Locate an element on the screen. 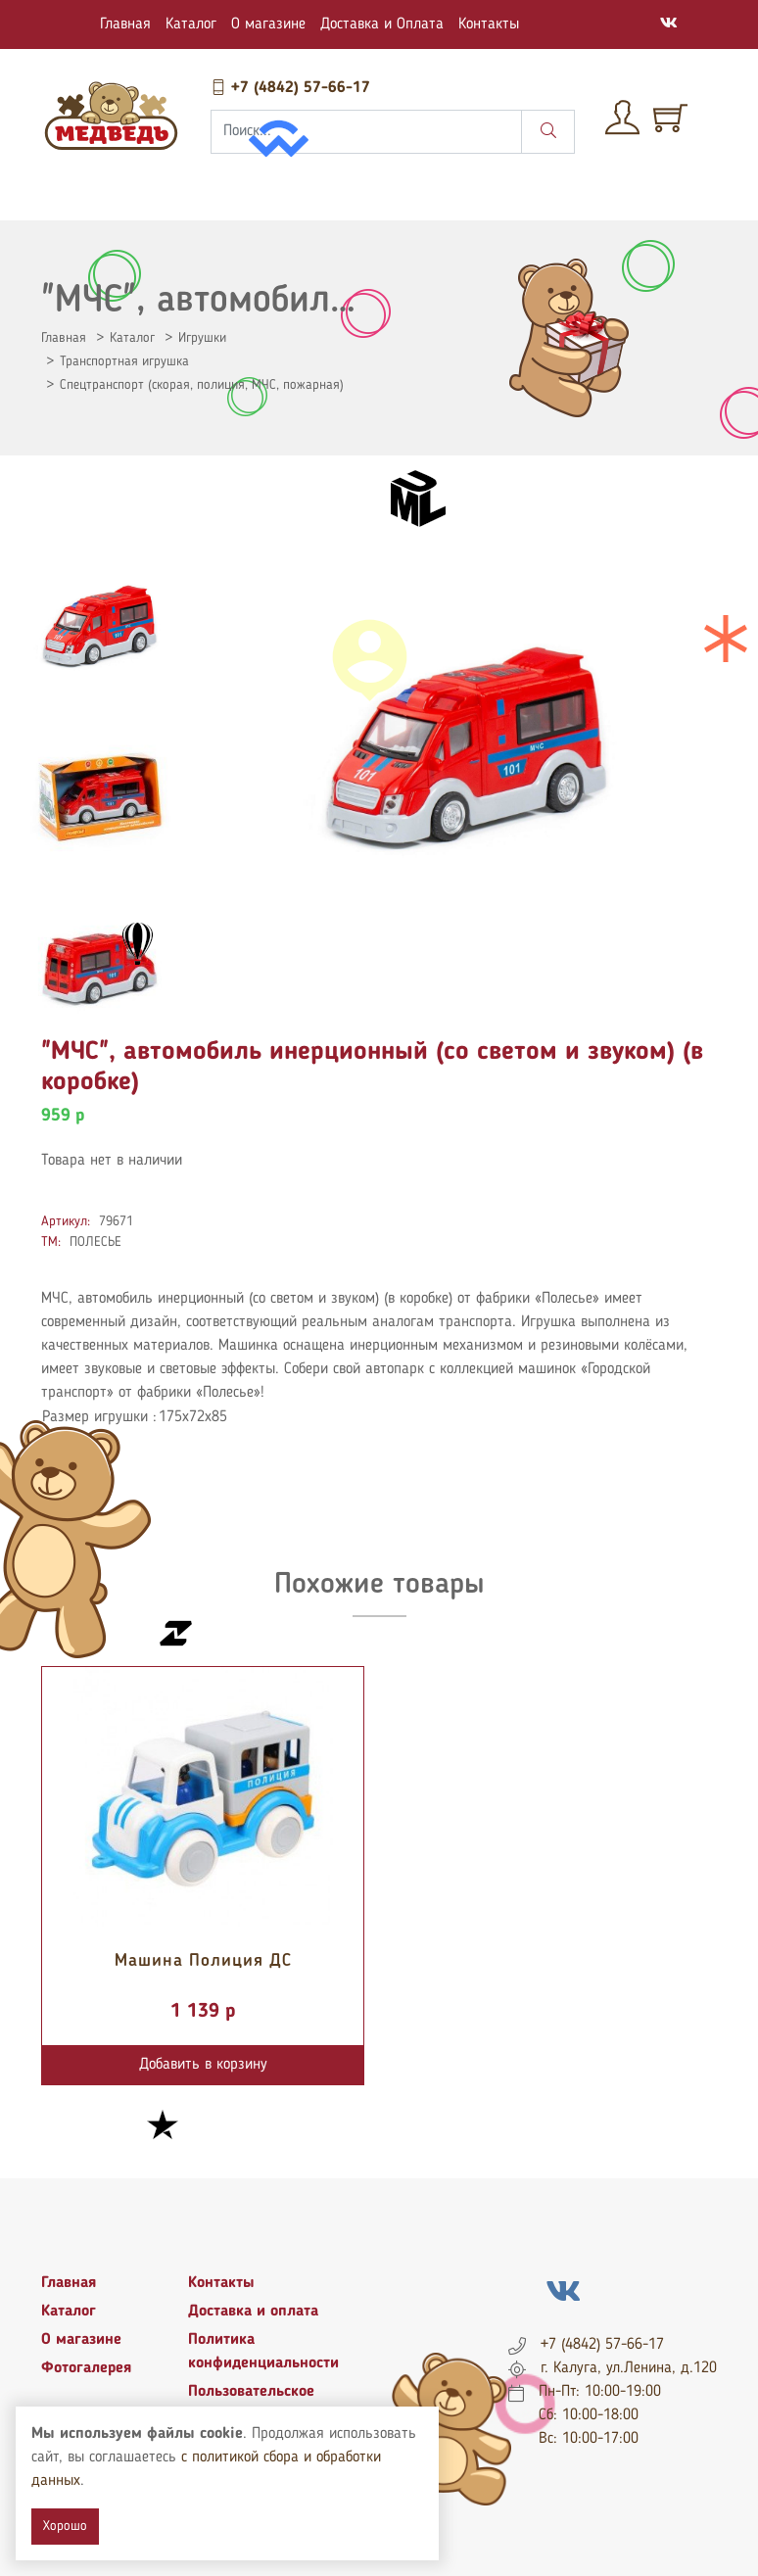 The height and width of the screenshot is (2576, 758). view trustpilot reviews is located at coordinates (163, 2124).